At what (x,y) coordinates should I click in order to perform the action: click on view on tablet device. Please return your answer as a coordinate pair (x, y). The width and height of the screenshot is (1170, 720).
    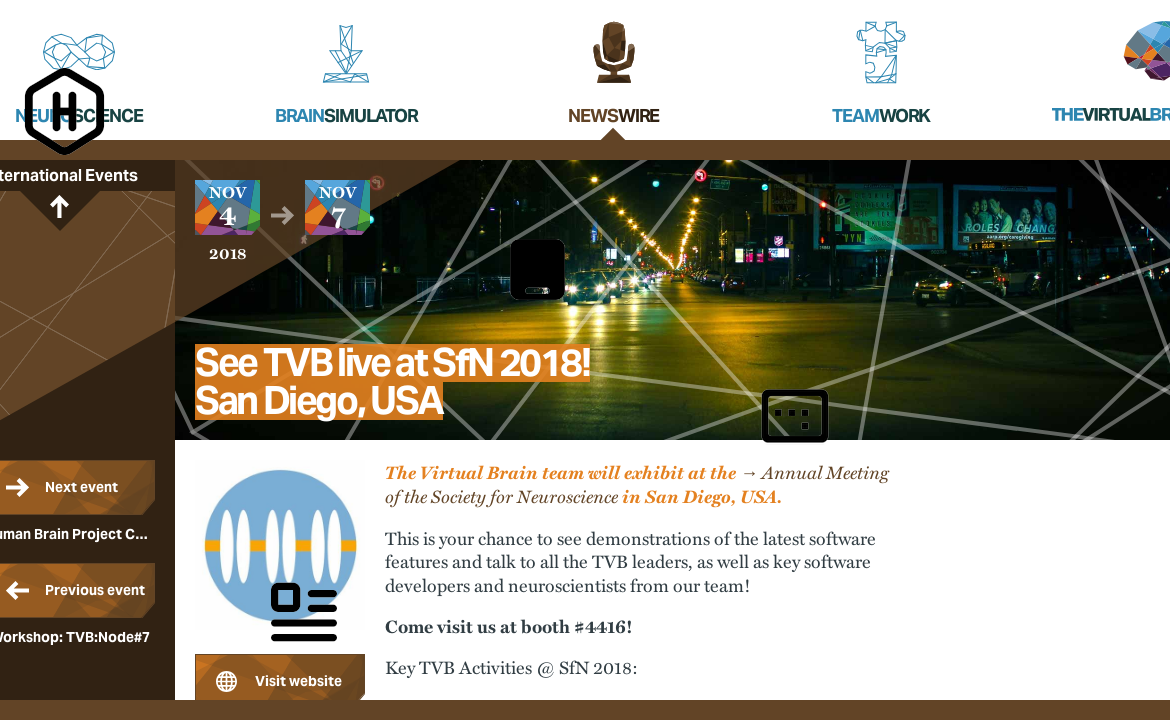
    Looking at the image, I should click on (537, 269).